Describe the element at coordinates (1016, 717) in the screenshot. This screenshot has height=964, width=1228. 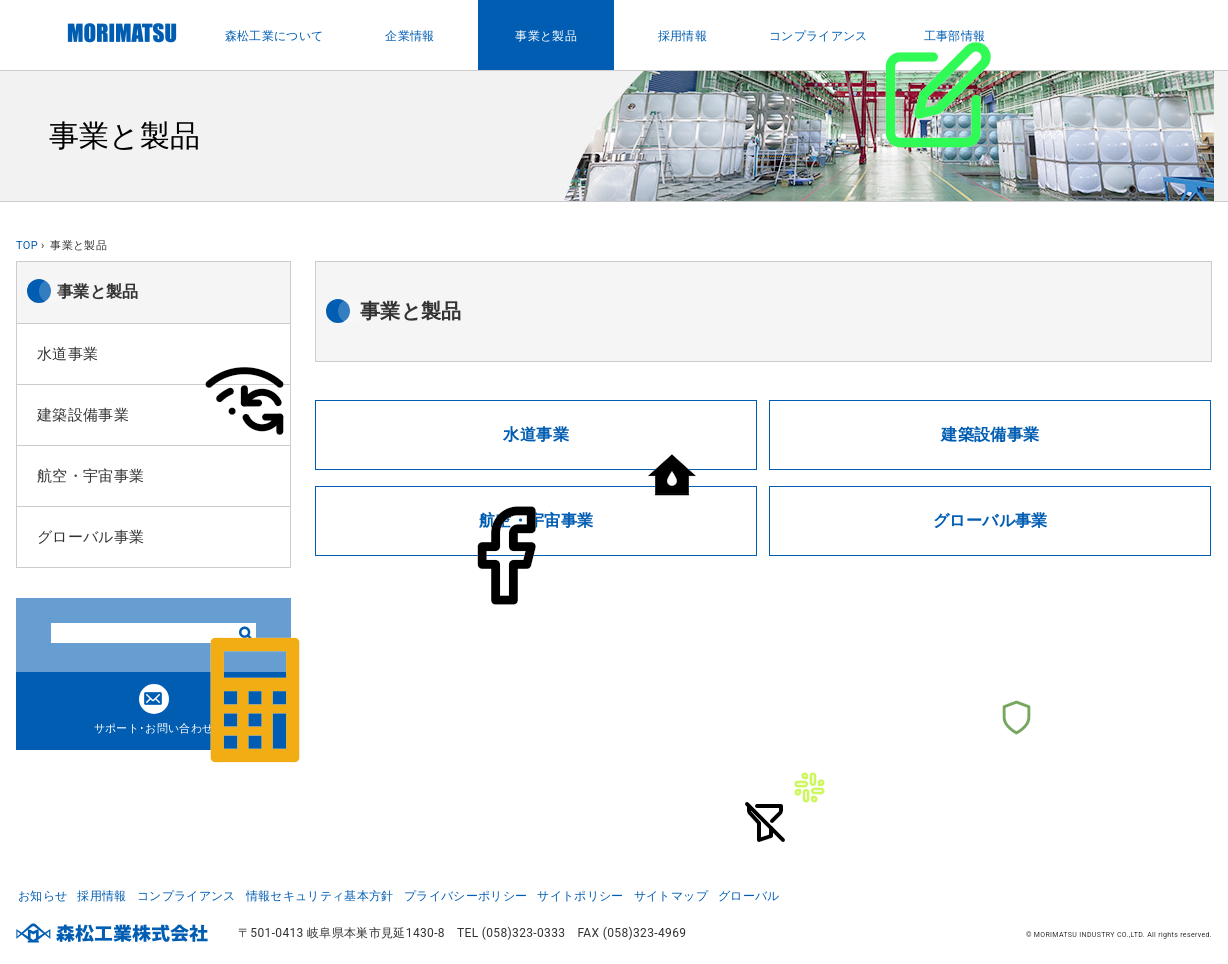
I see `access security settings` at that location.